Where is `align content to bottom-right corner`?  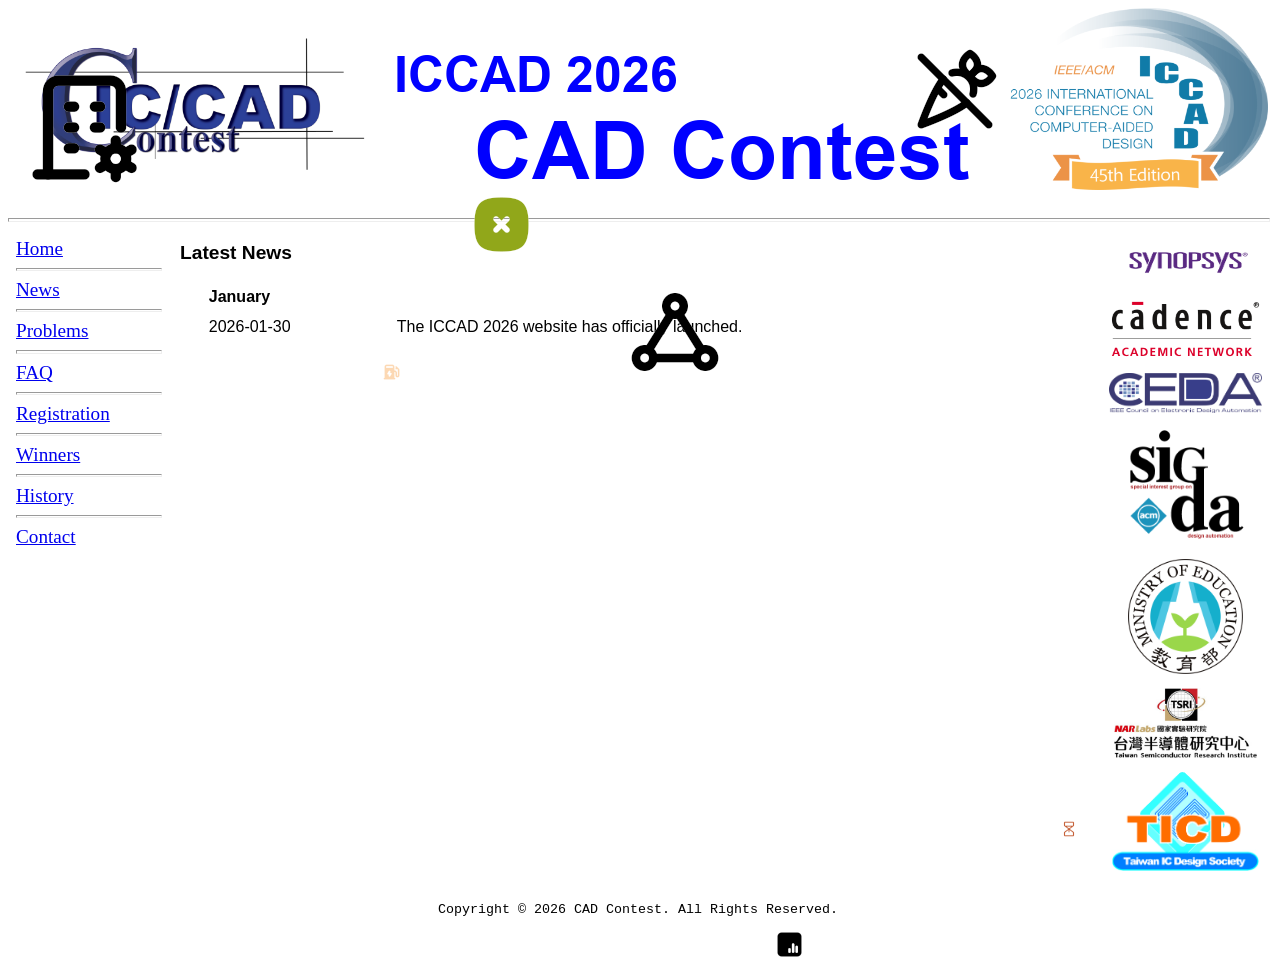
align content to bottom-right corner is located at coordinates (789, 944).